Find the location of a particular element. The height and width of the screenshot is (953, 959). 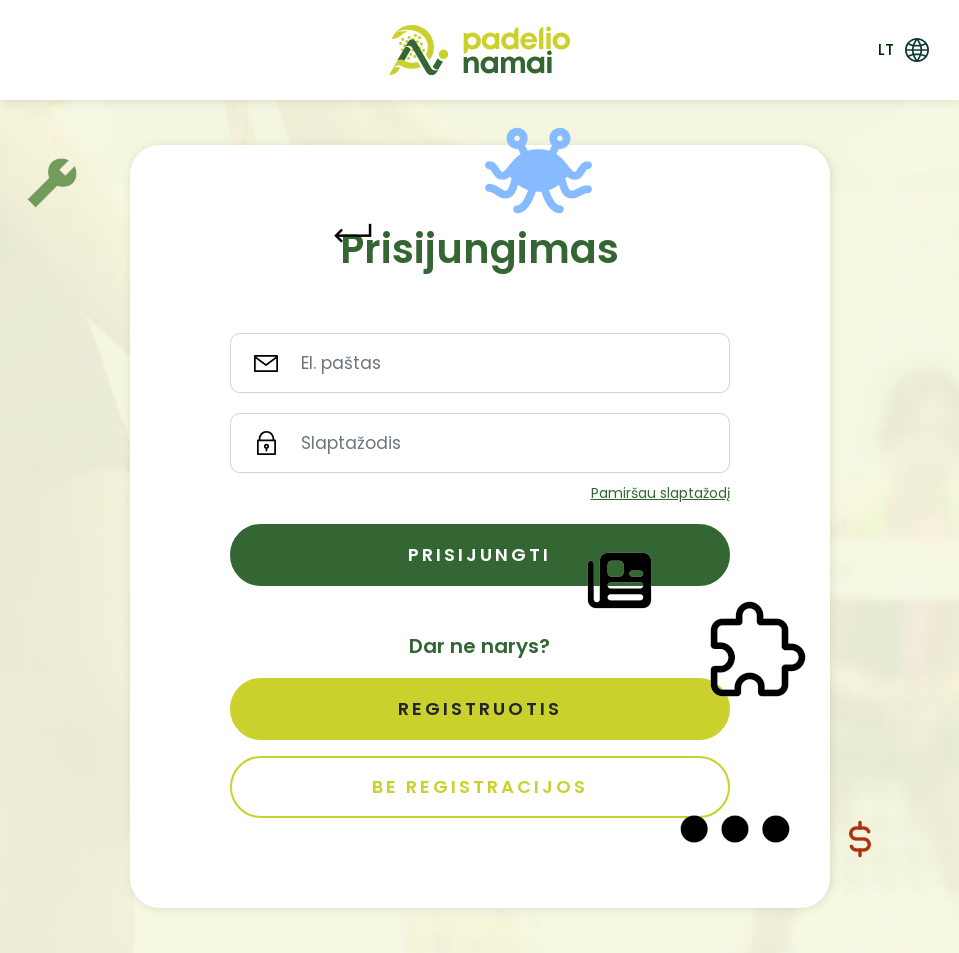

represents pastafarianism or the flying spaghetti monster is located at coordinates (538, 170).